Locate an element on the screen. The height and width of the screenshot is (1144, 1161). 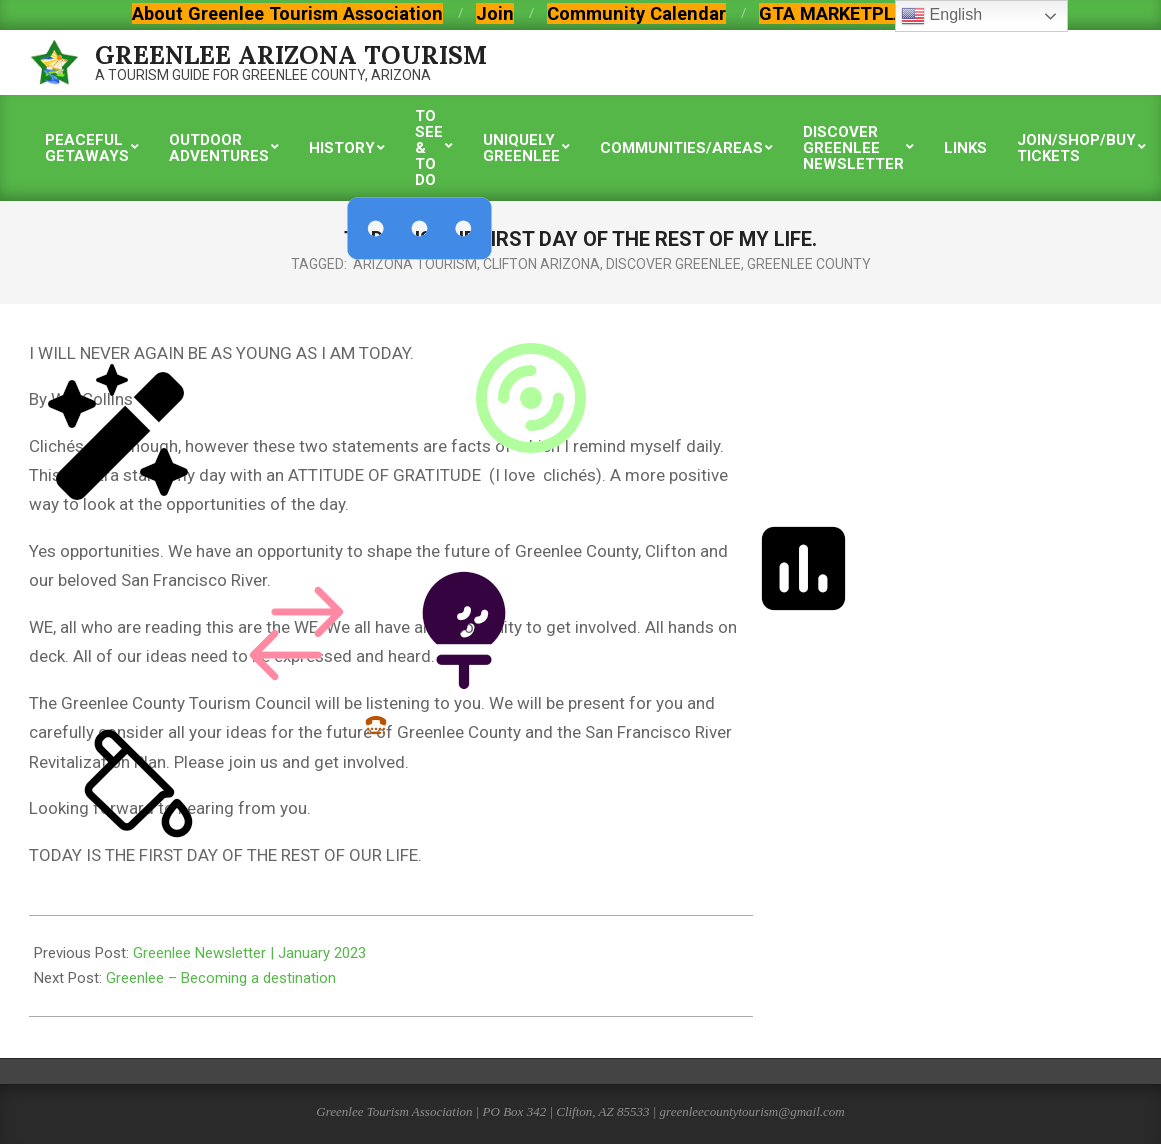
apply automatic enhancements or effects is located at coordinates (120, 436).